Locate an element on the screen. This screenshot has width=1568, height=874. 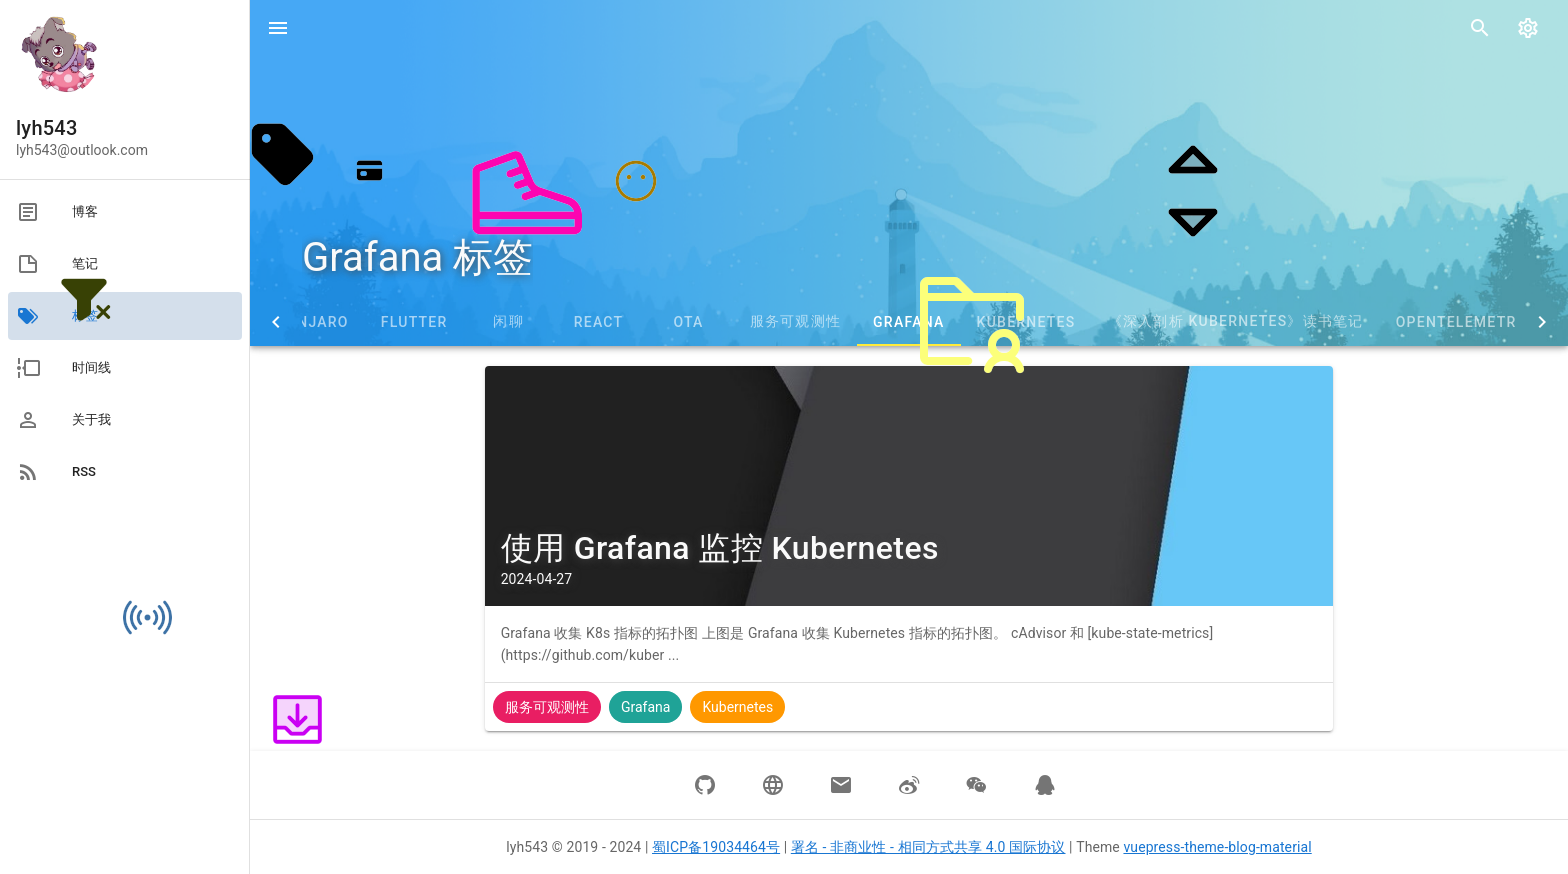
access footwear or shoe category is located at coordinates (521, 196).